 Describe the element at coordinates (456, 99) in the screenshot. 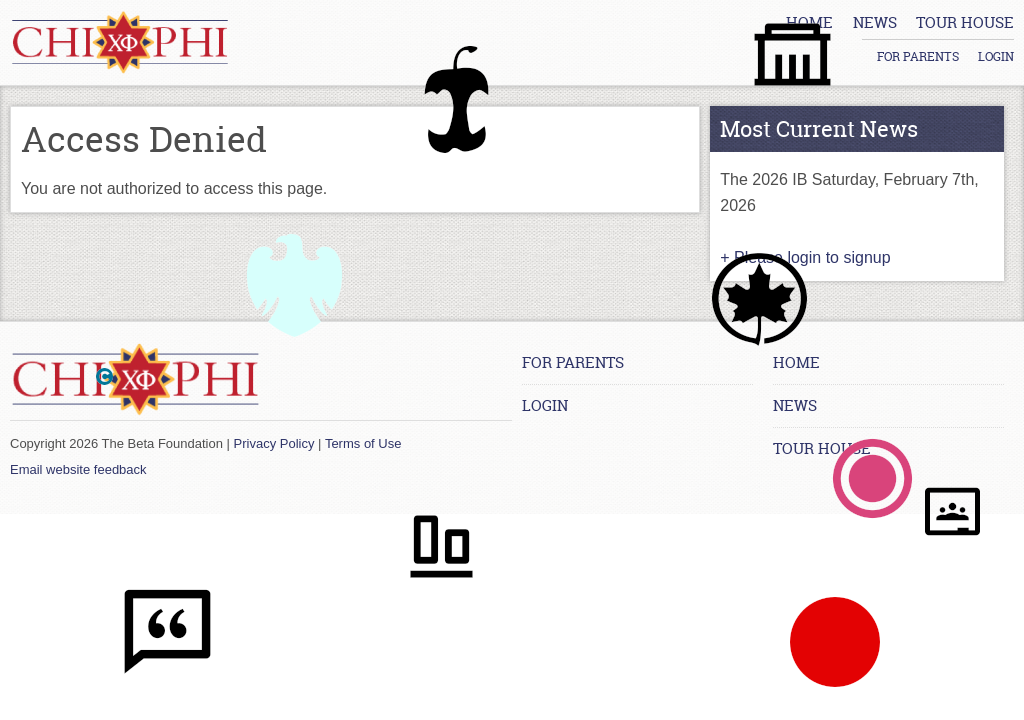

I see `nf-core bioinformatics workflow community logo` at that location.